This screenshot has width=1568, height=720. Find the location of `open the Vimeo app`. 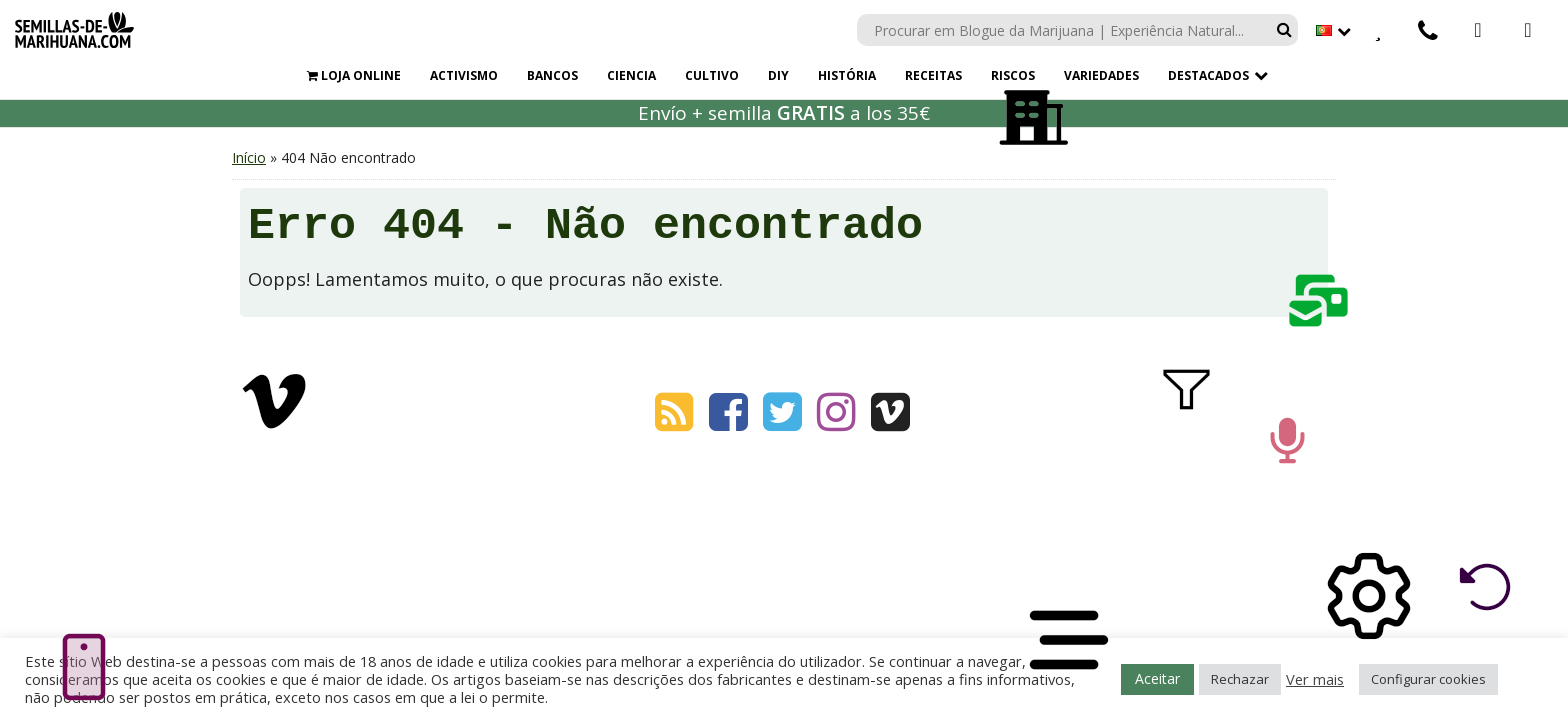

open the Vimeo app is located at coordinates (274, 401).